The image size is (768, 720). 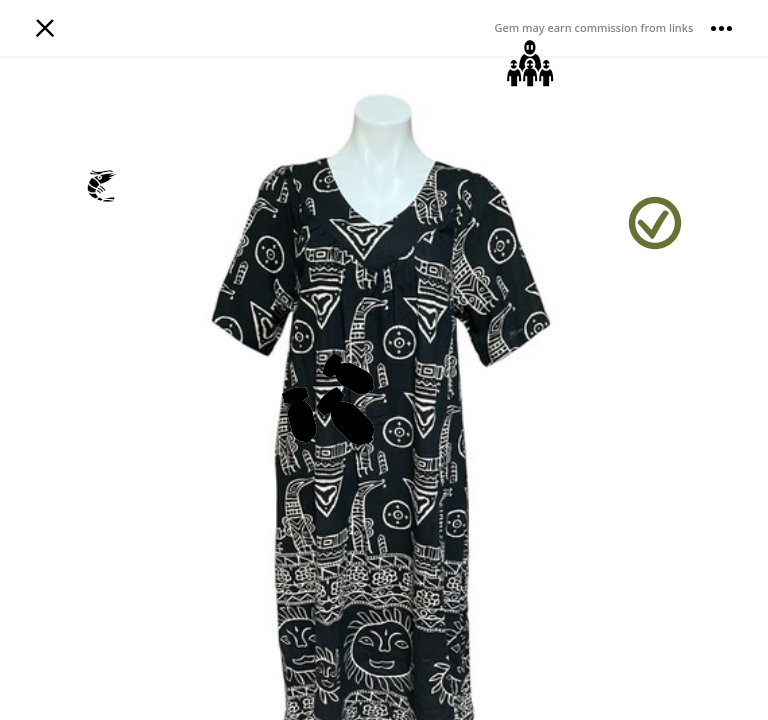 I want to click on view your minions or followers in-game, so click(x=530, y=63).